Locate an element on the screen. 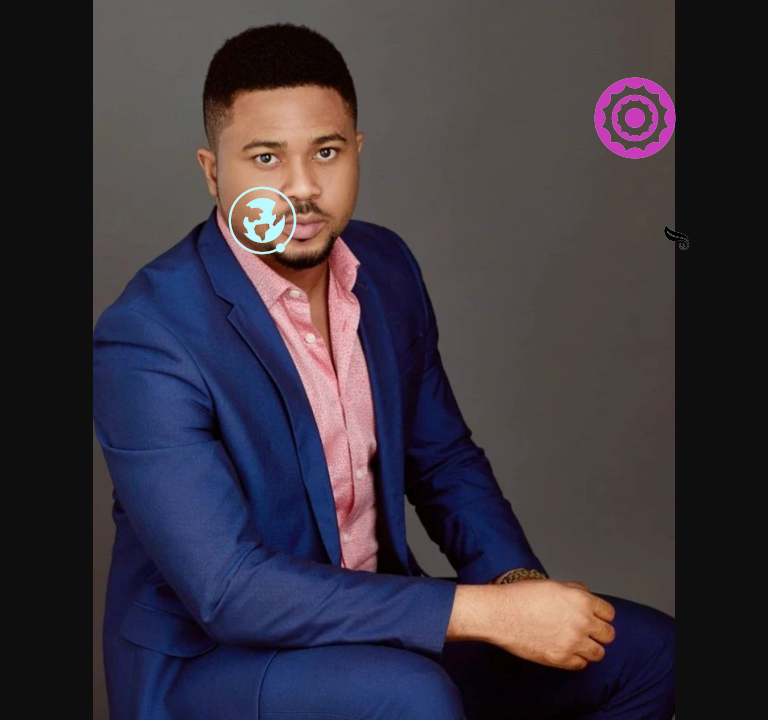 The width and height of the screenshot is (768, 720). indicates natural or organic content is located at coordinates (676, 237).